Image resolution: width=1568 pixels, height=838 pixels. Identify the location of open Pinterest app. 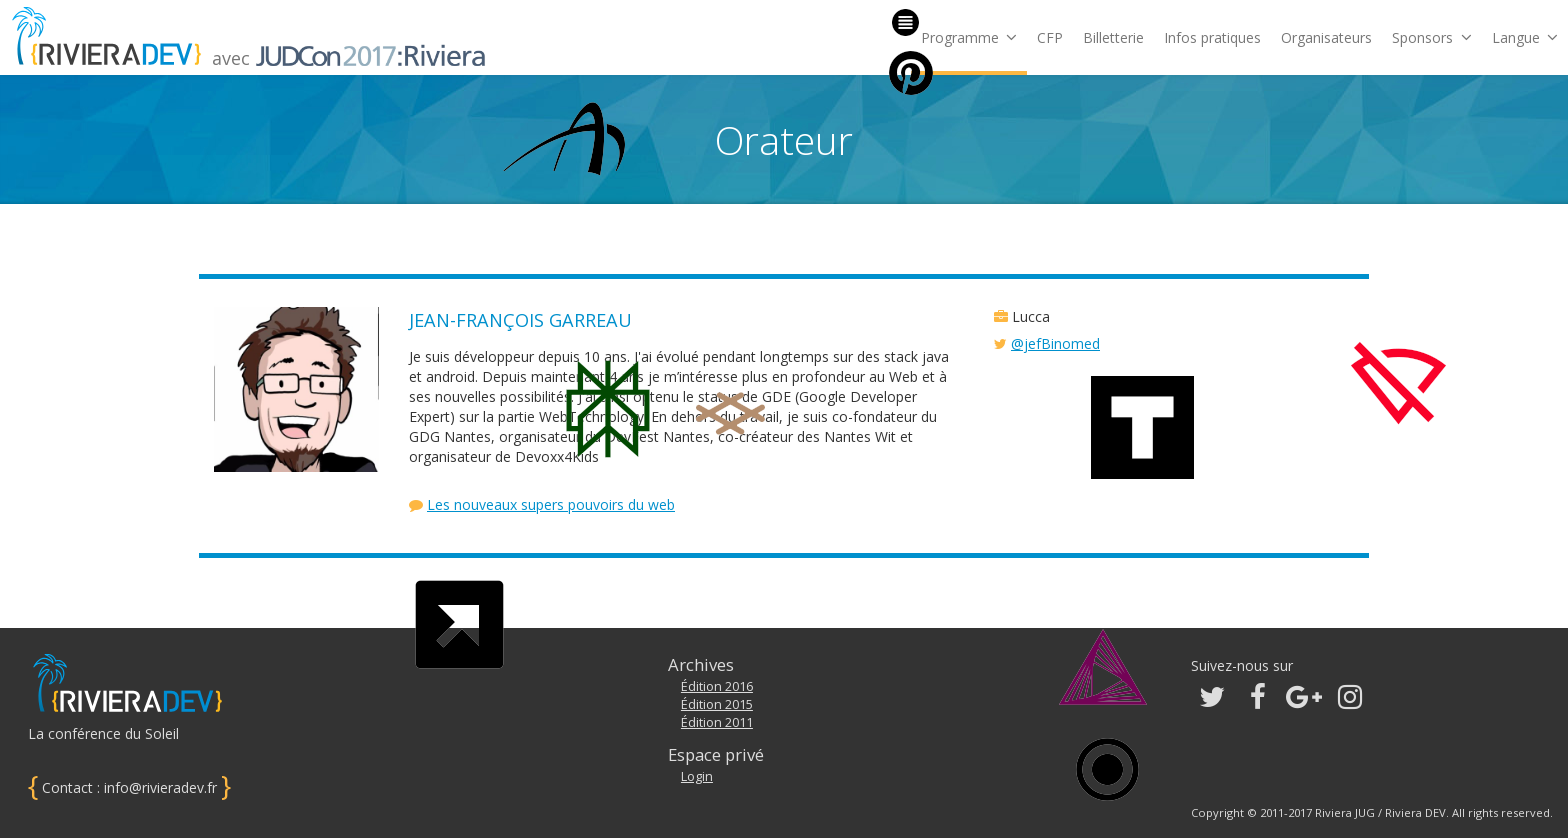
(911, 73).